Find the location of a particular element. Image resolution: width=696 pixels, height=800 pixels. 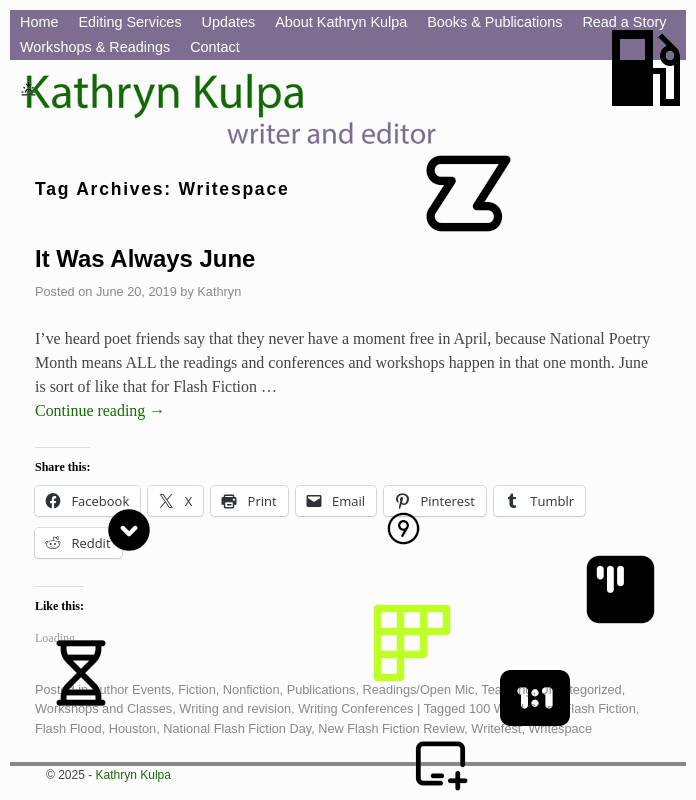

find nearby gas stations is located at coordinates (645, 68).